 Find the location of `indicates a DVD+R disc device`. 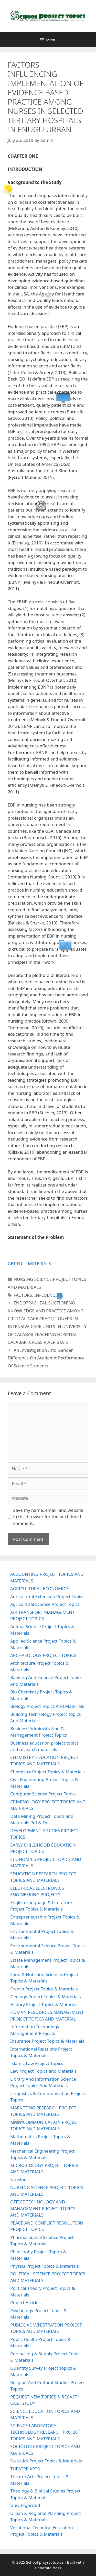

indicates a DVD+R disc device is located at coordinates (48, 295).